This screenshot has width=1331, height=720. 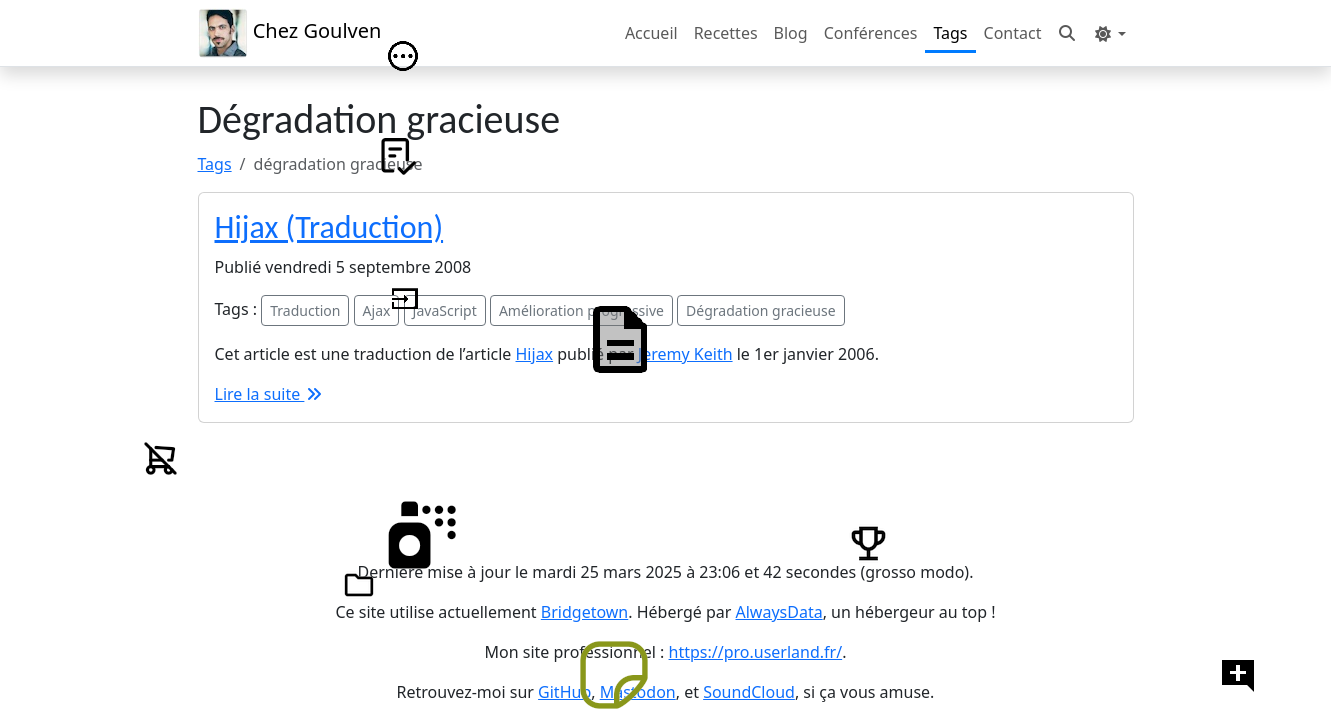 I want to click on view achievements or awards, so click(x=868, y=543).